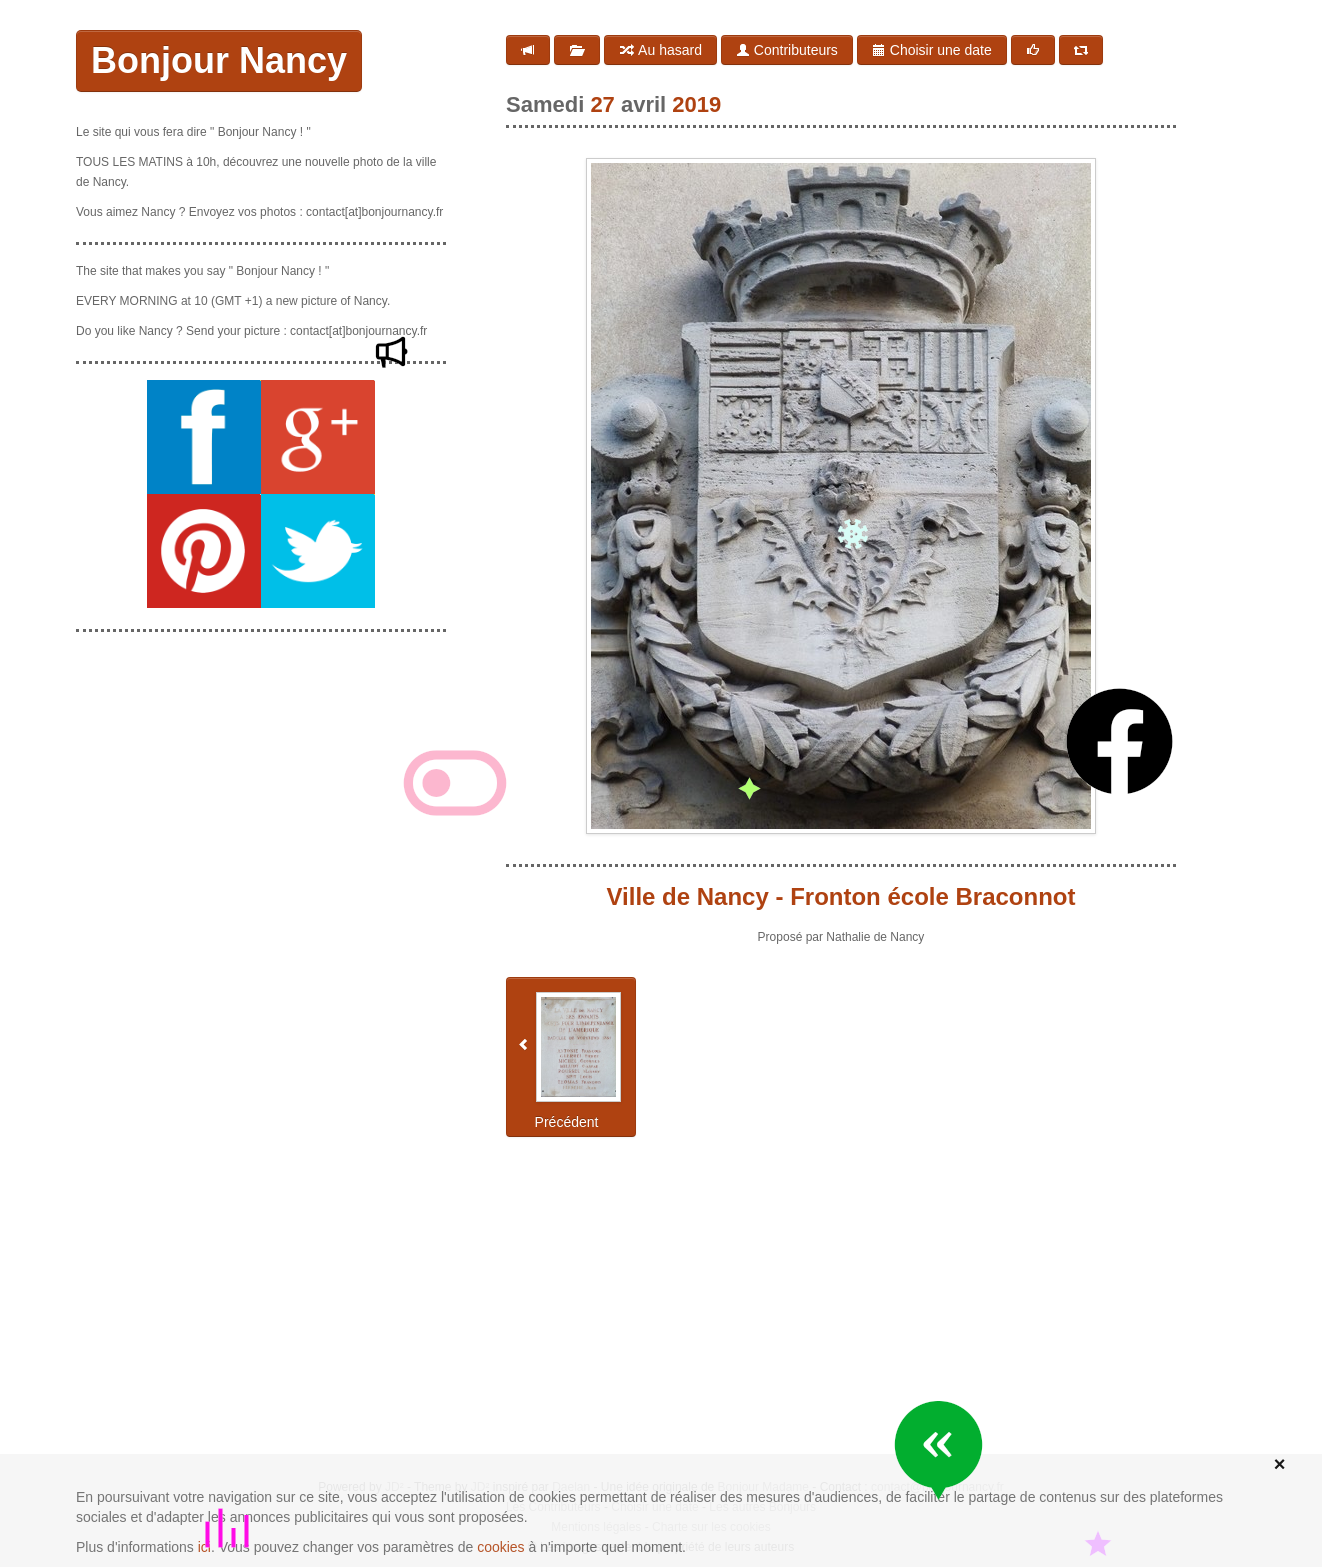  What do you see at coordinates (1119, 741) in the screenshot?
I see `open facebook` at bounding box center [1119, 741].